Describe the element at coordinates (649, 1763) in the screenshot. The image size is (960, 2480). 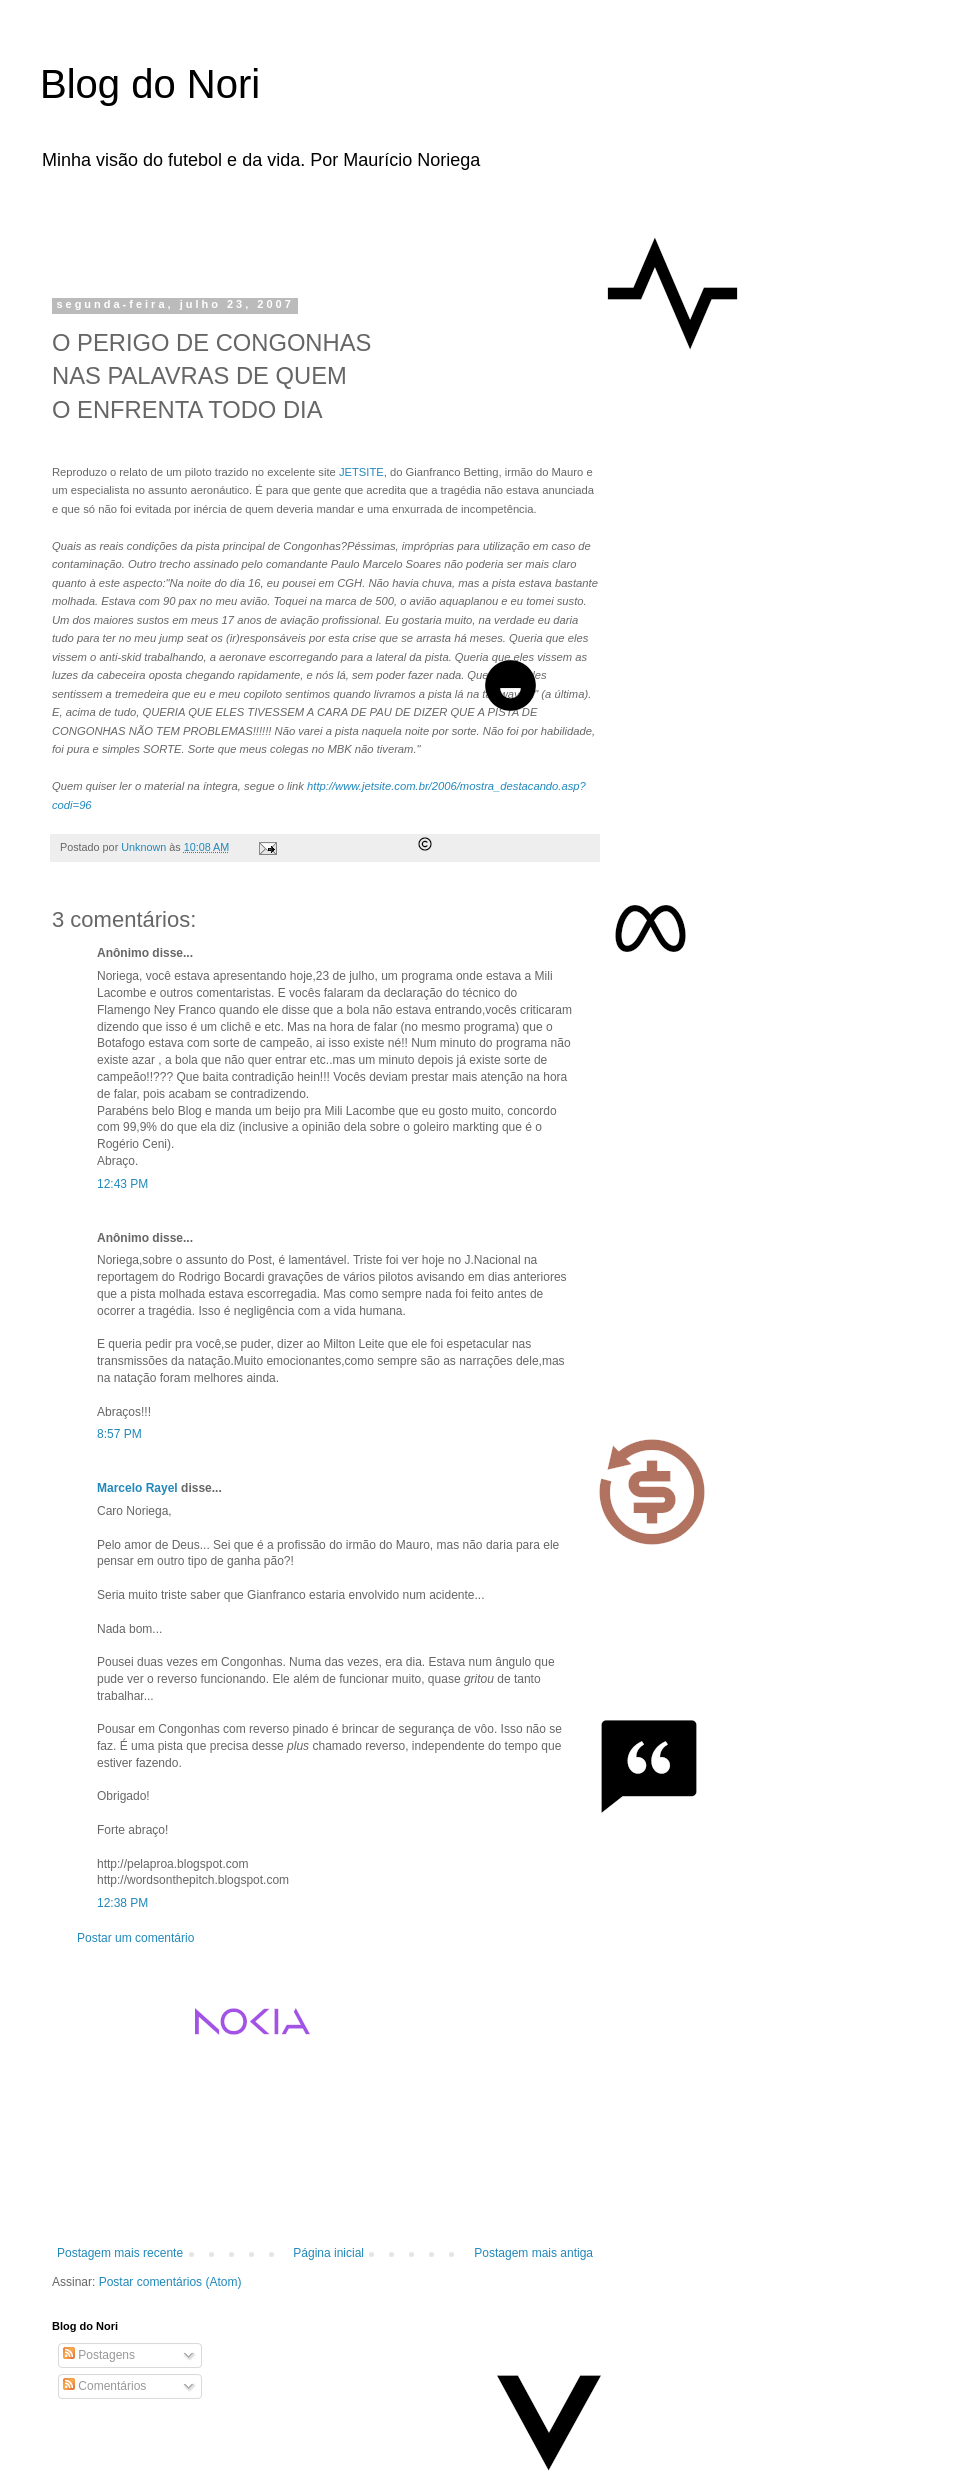
I see `view quoted messages` at that location.